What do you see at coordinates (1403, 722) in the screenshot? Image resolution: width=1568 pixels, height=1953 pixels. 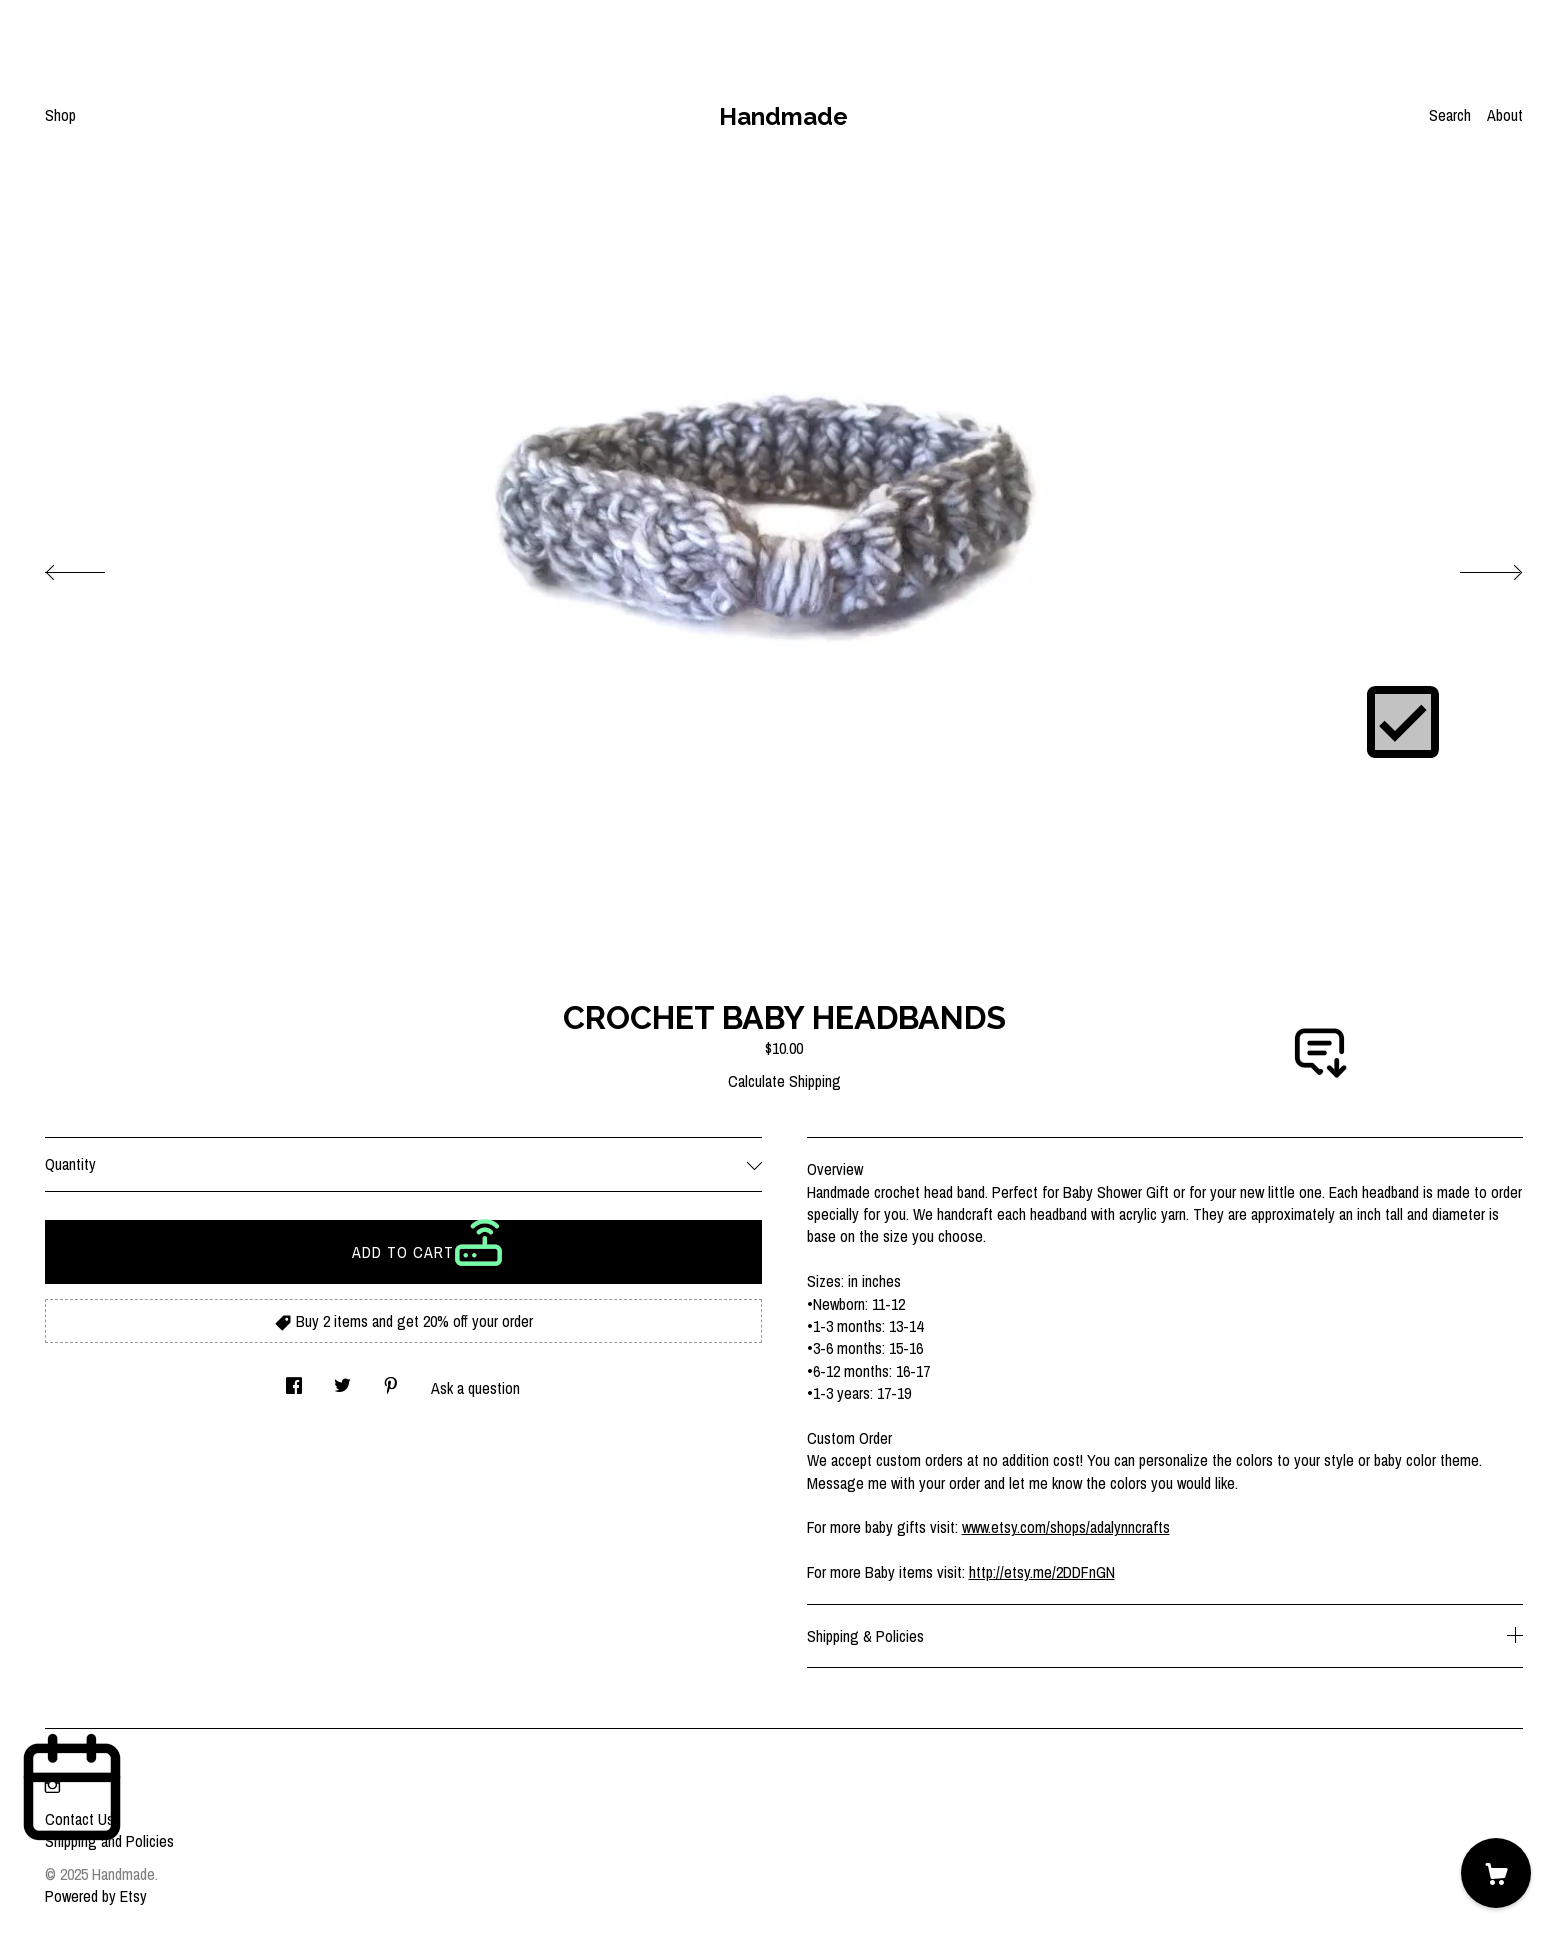 I see `select or confirm an option` at bounding box center [1403, 722].